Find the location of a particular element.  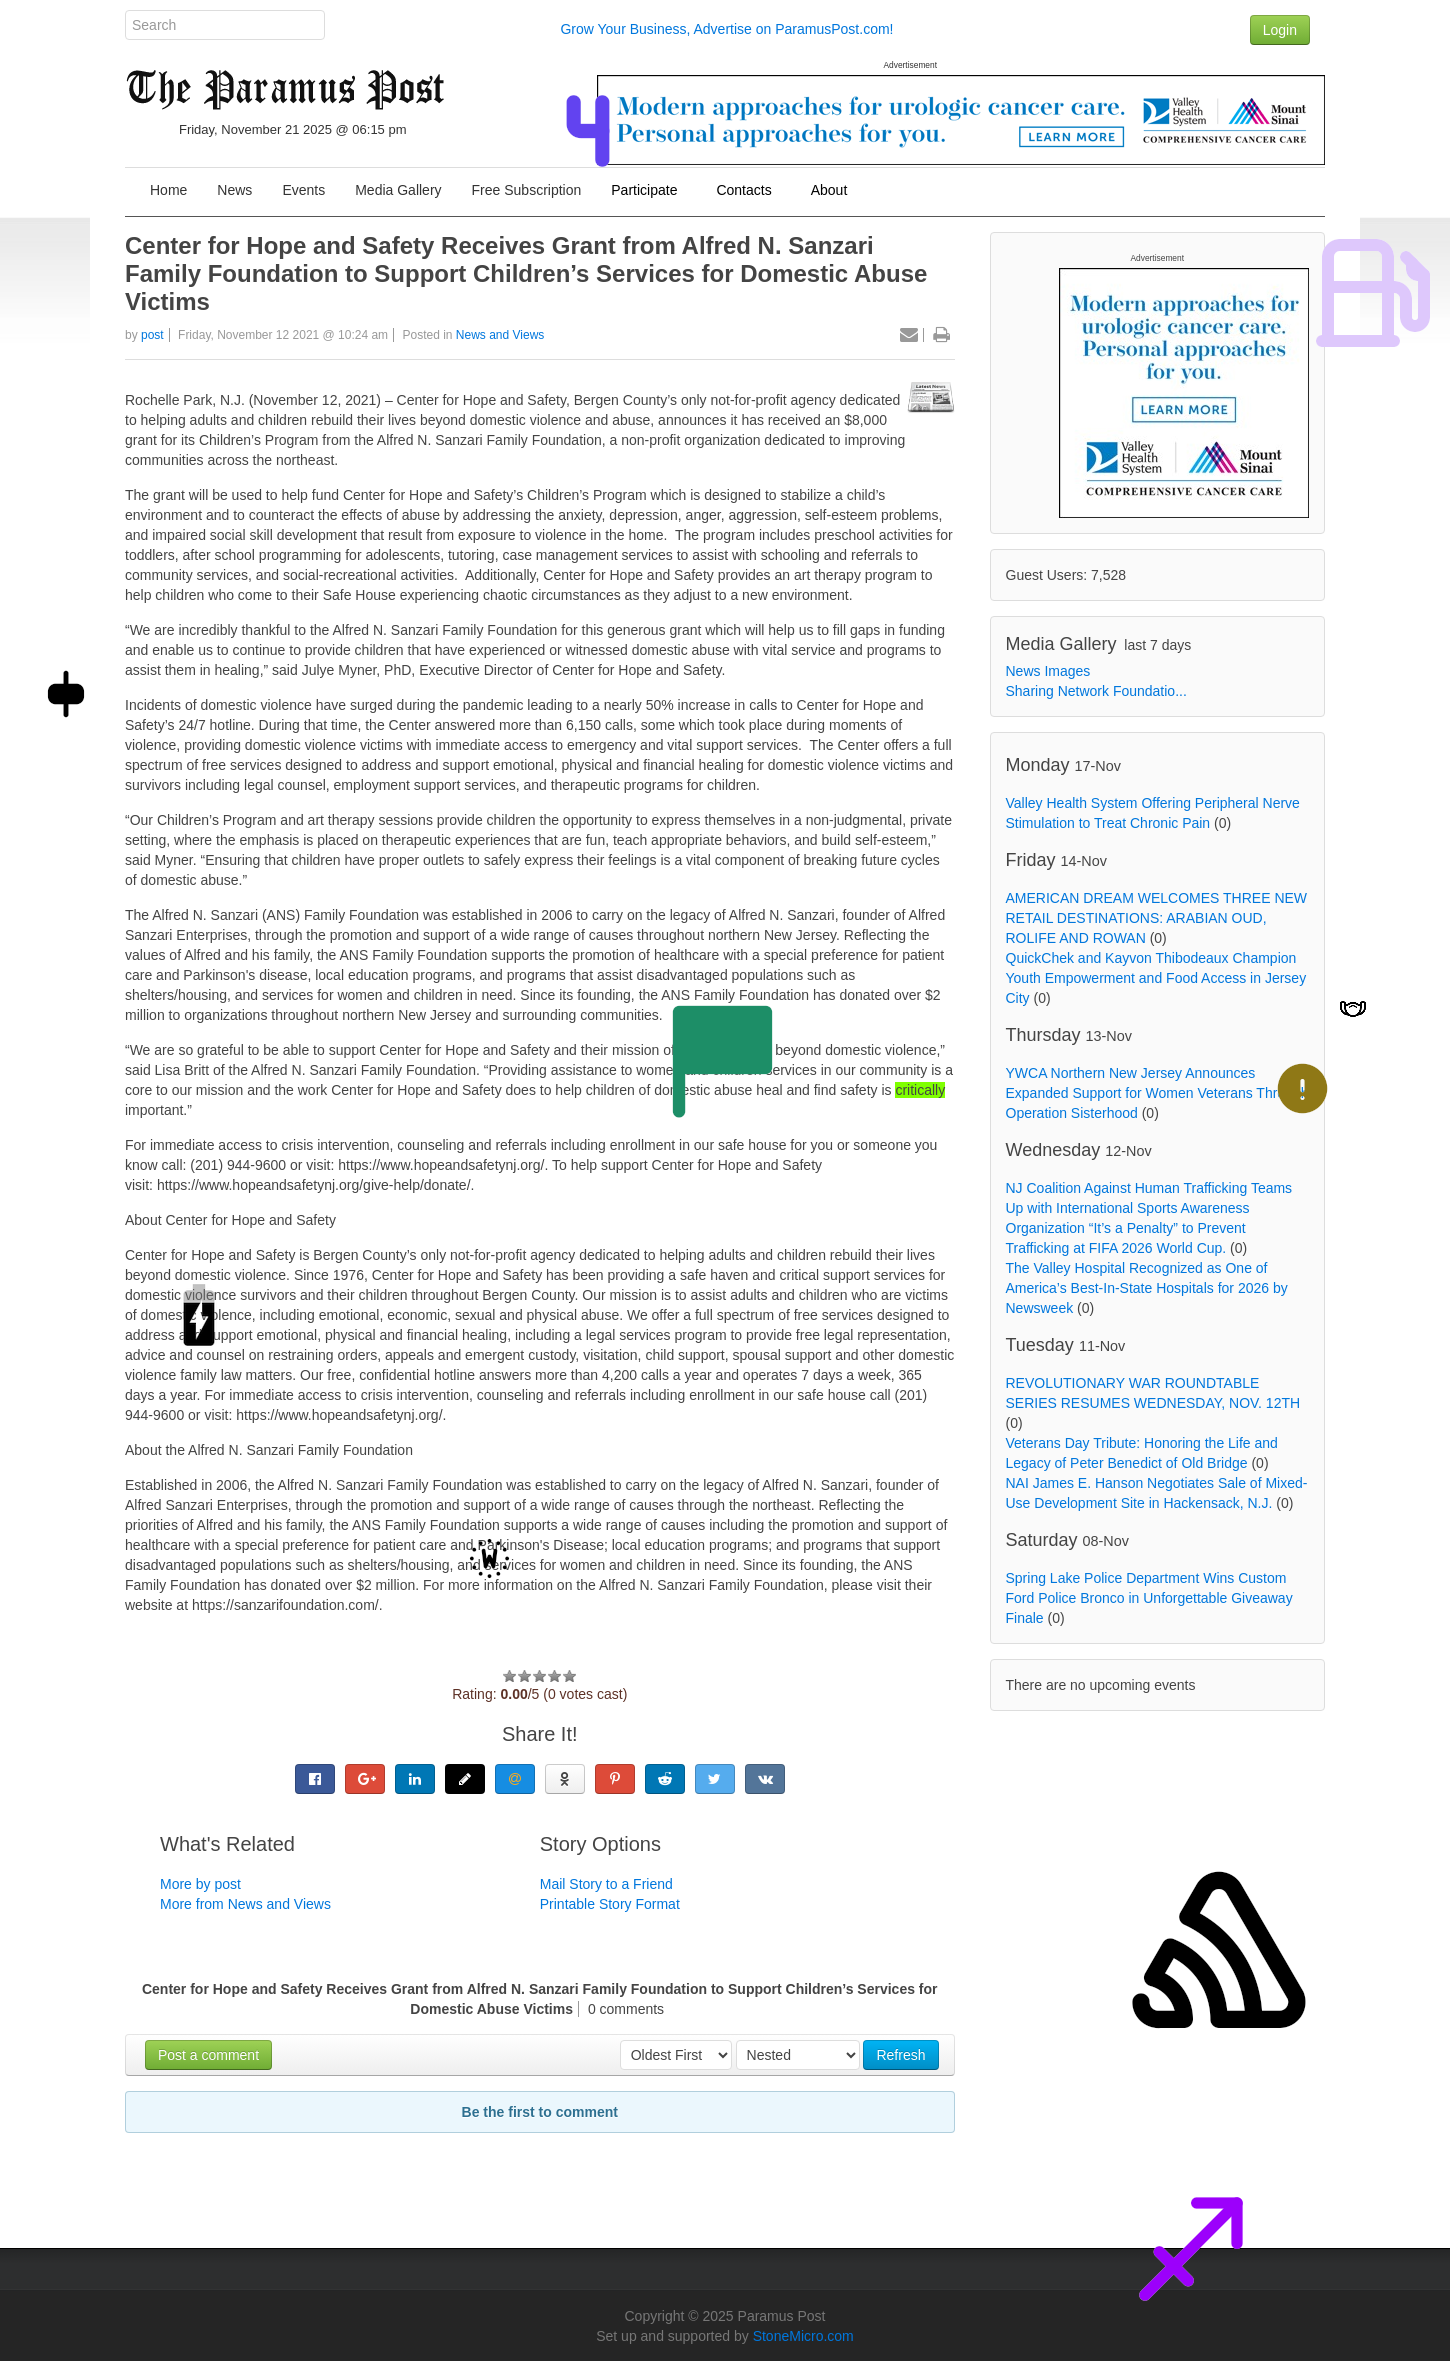

sagittarius zodiac sign indicator is located at coordinates (1191, 2249).